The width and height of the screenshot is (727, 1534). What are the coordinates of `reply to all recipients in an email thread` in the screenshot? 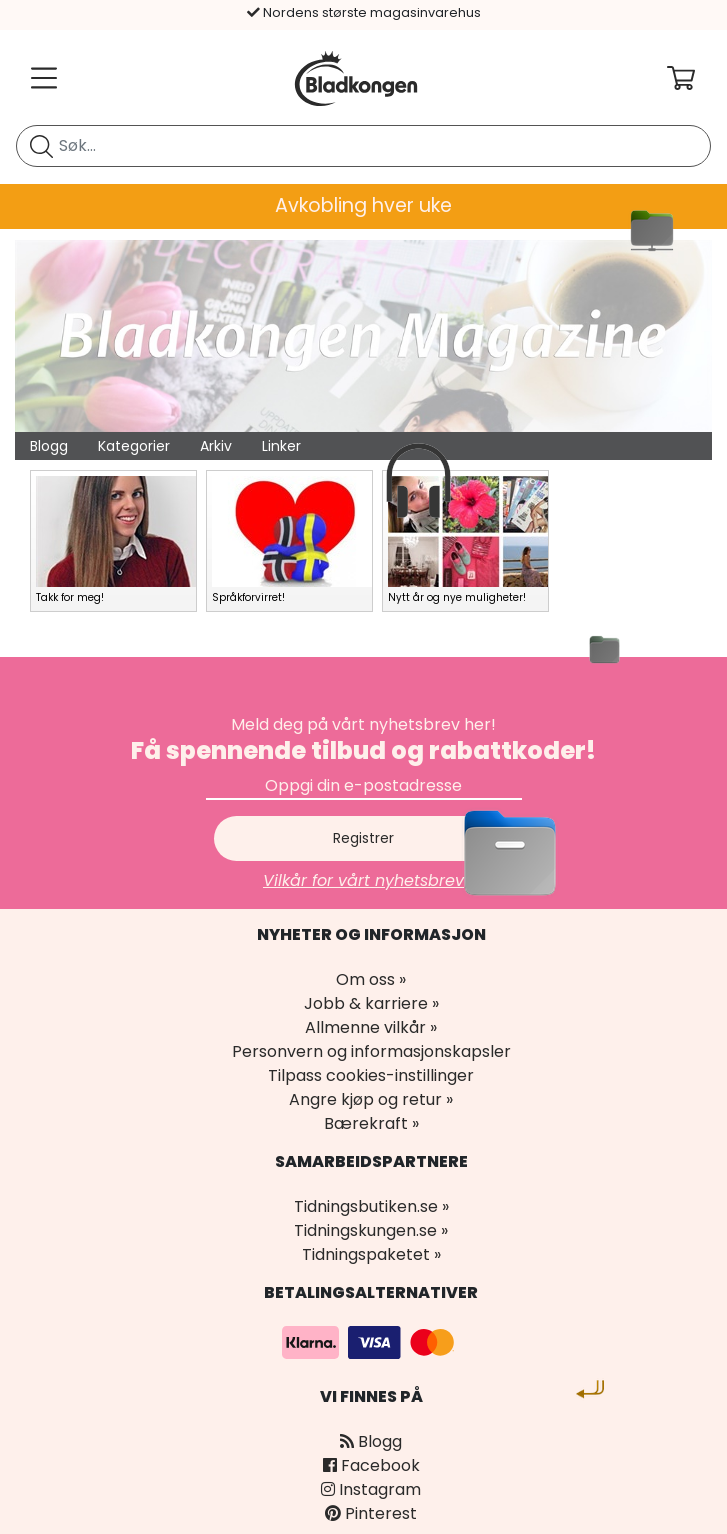 It's located at (589, 1387).